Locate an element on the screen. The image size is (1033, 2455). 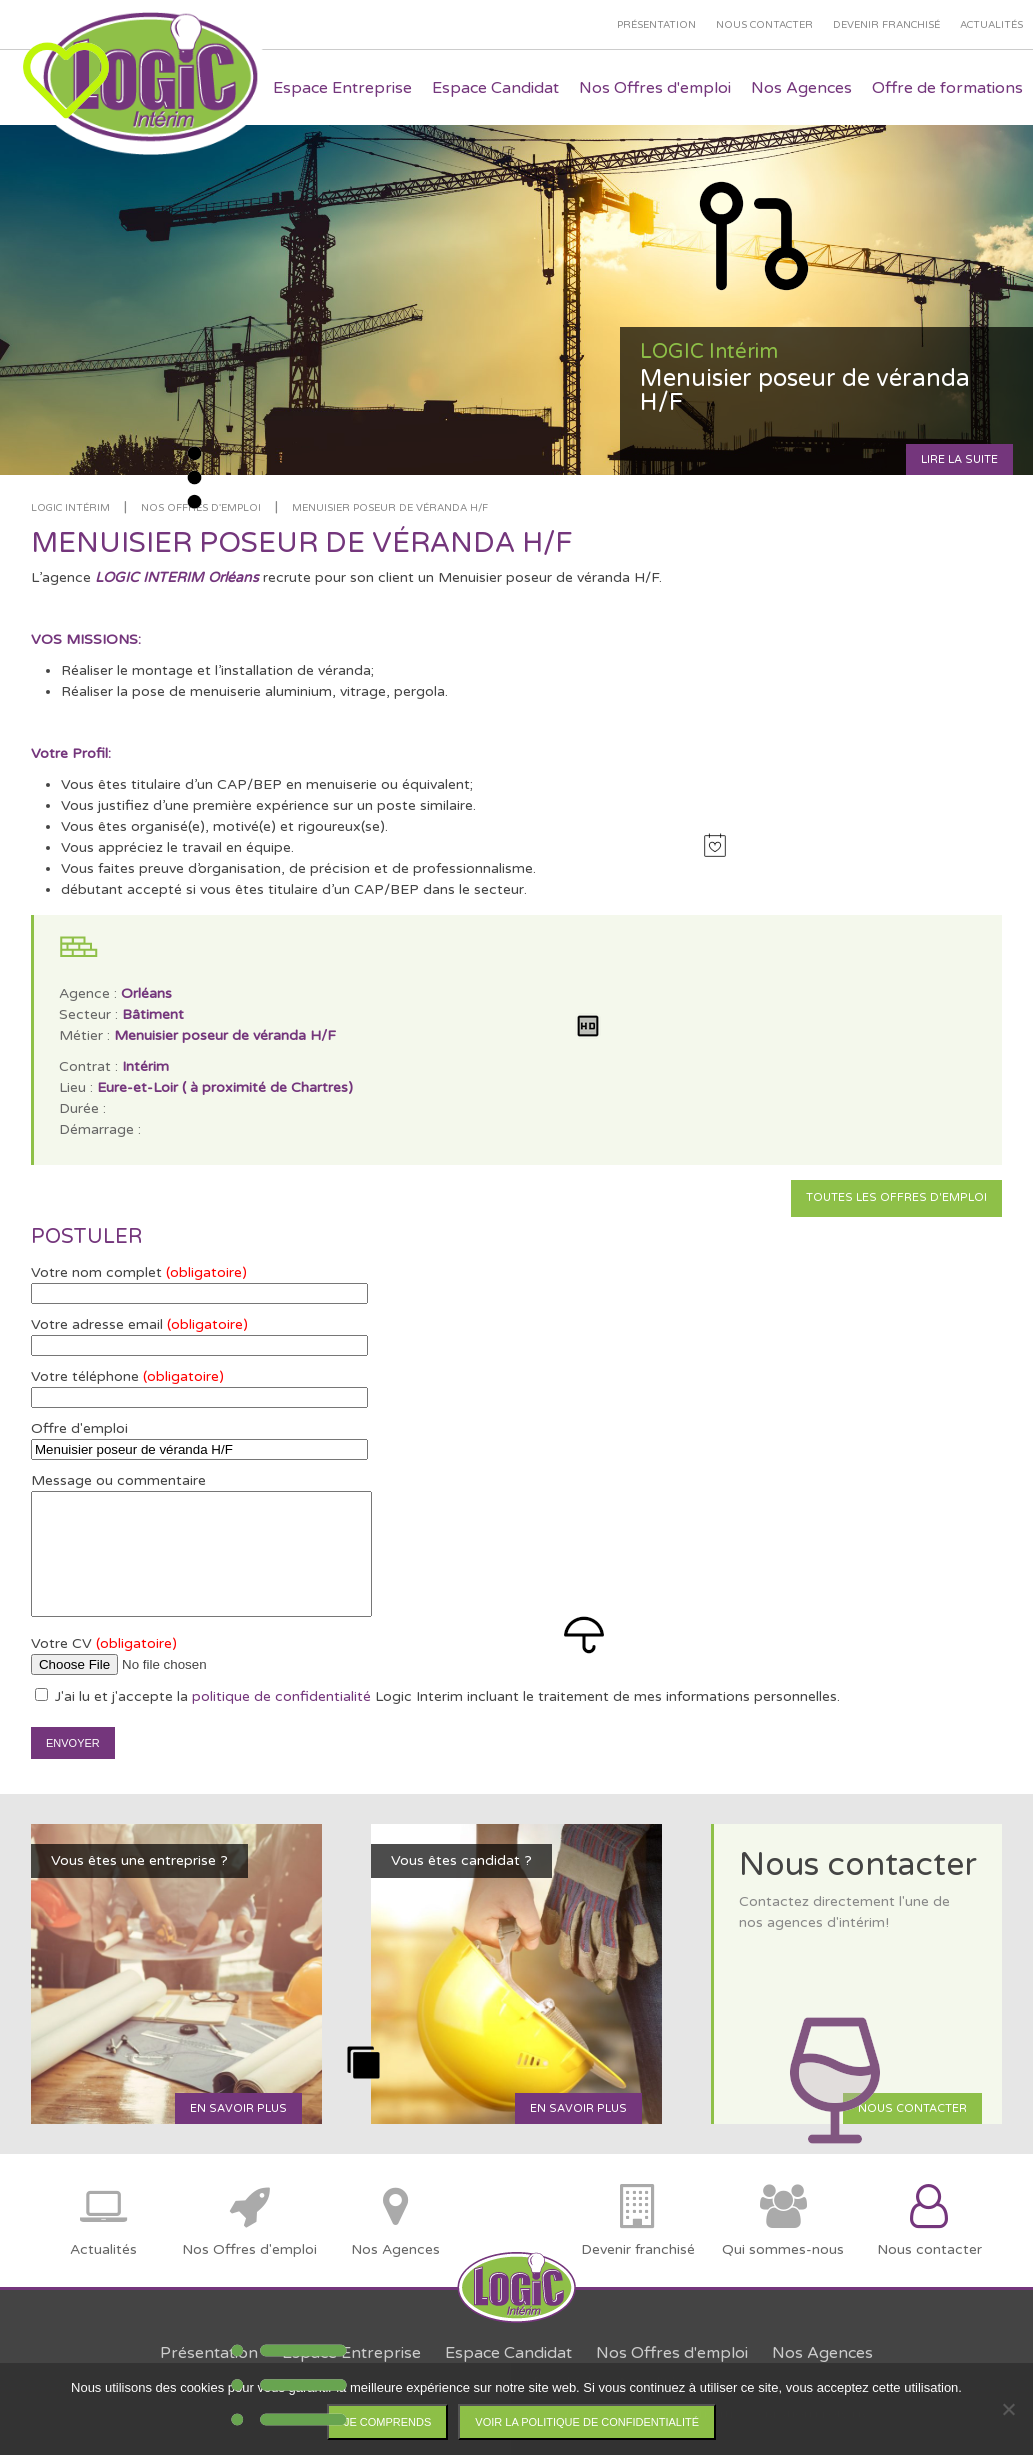
view favorite or loved events is located at coordinates (715, 846).